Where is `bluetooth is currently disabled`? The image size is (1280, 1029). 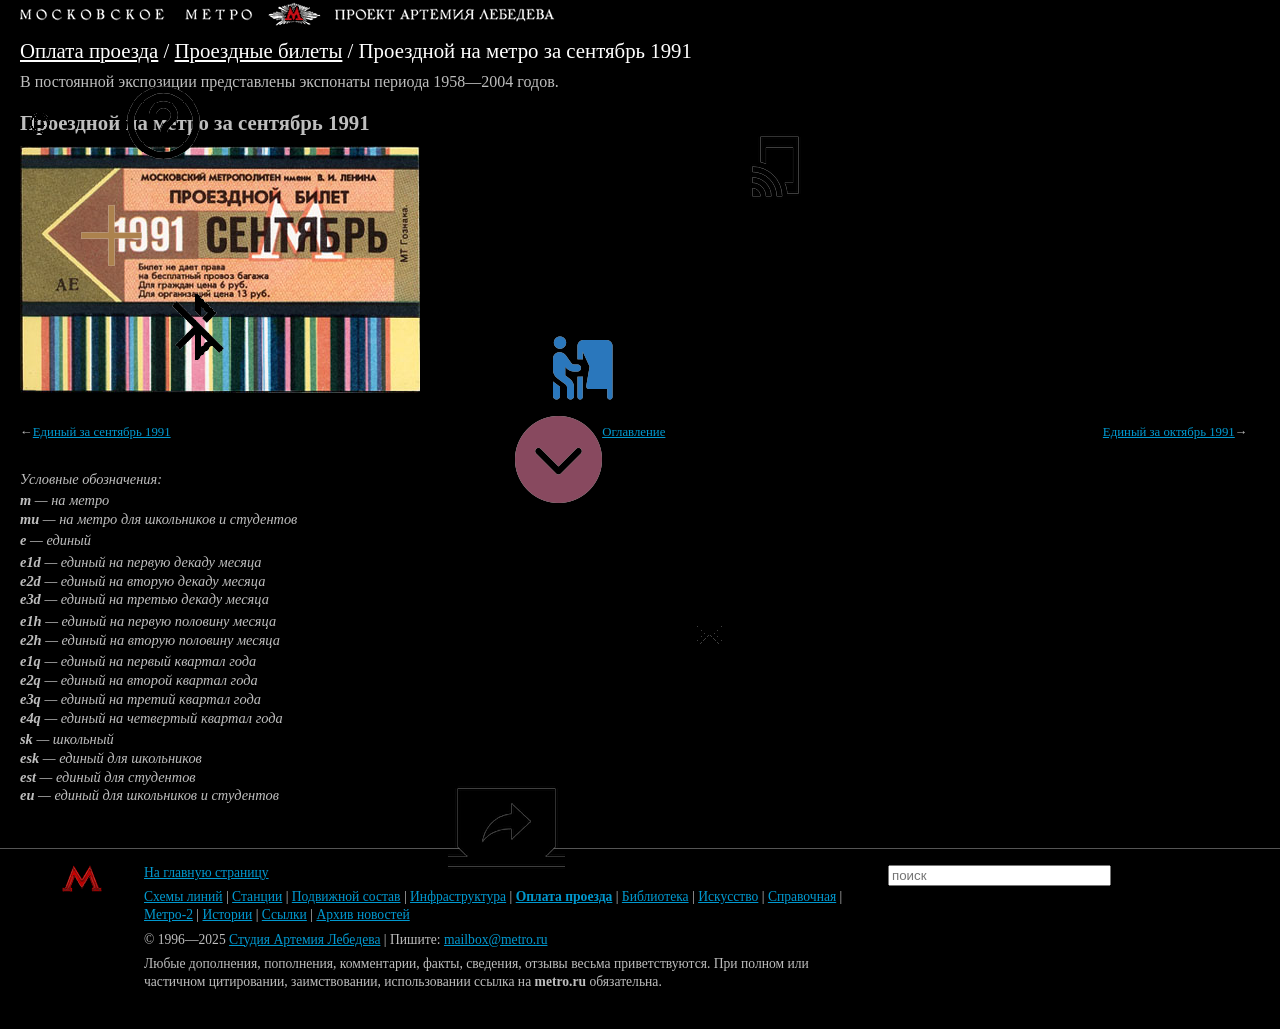 bluetooth is currently disabled is located at coordinates (198, 327).